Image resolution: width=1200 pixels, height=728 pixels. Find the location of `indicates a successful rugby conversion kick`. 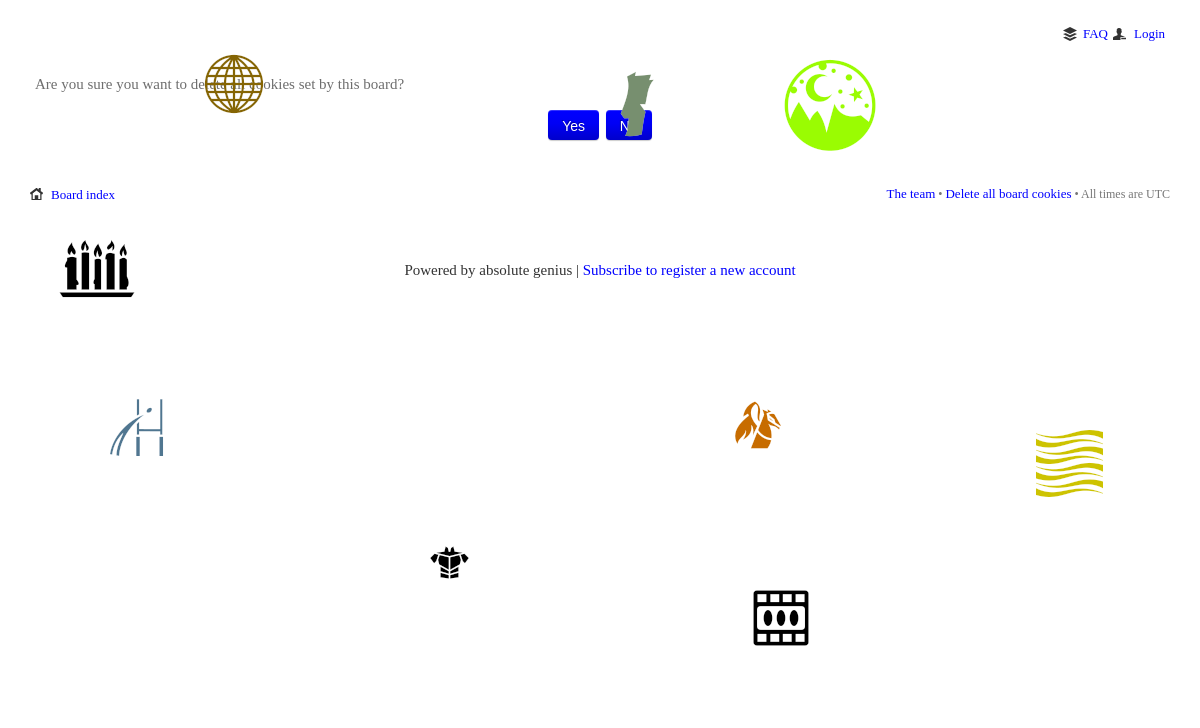

indicates a successful rugby conversion kick is located at coordinates (138, 428).